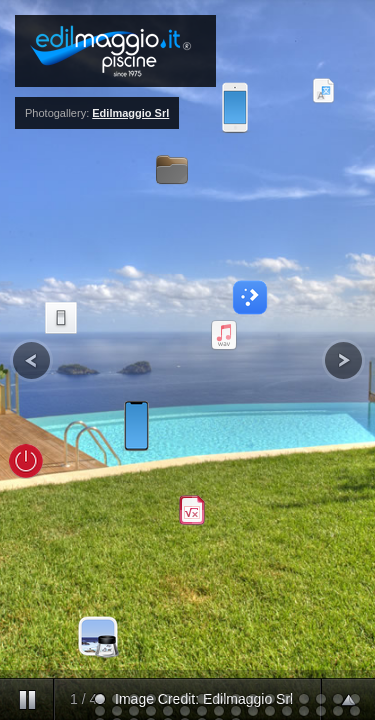 This screenshot has width=375, height=720. Describe the element at coordinates (323, 90) in the screenshot. I see `a gettext translation file for software localization` at that location.